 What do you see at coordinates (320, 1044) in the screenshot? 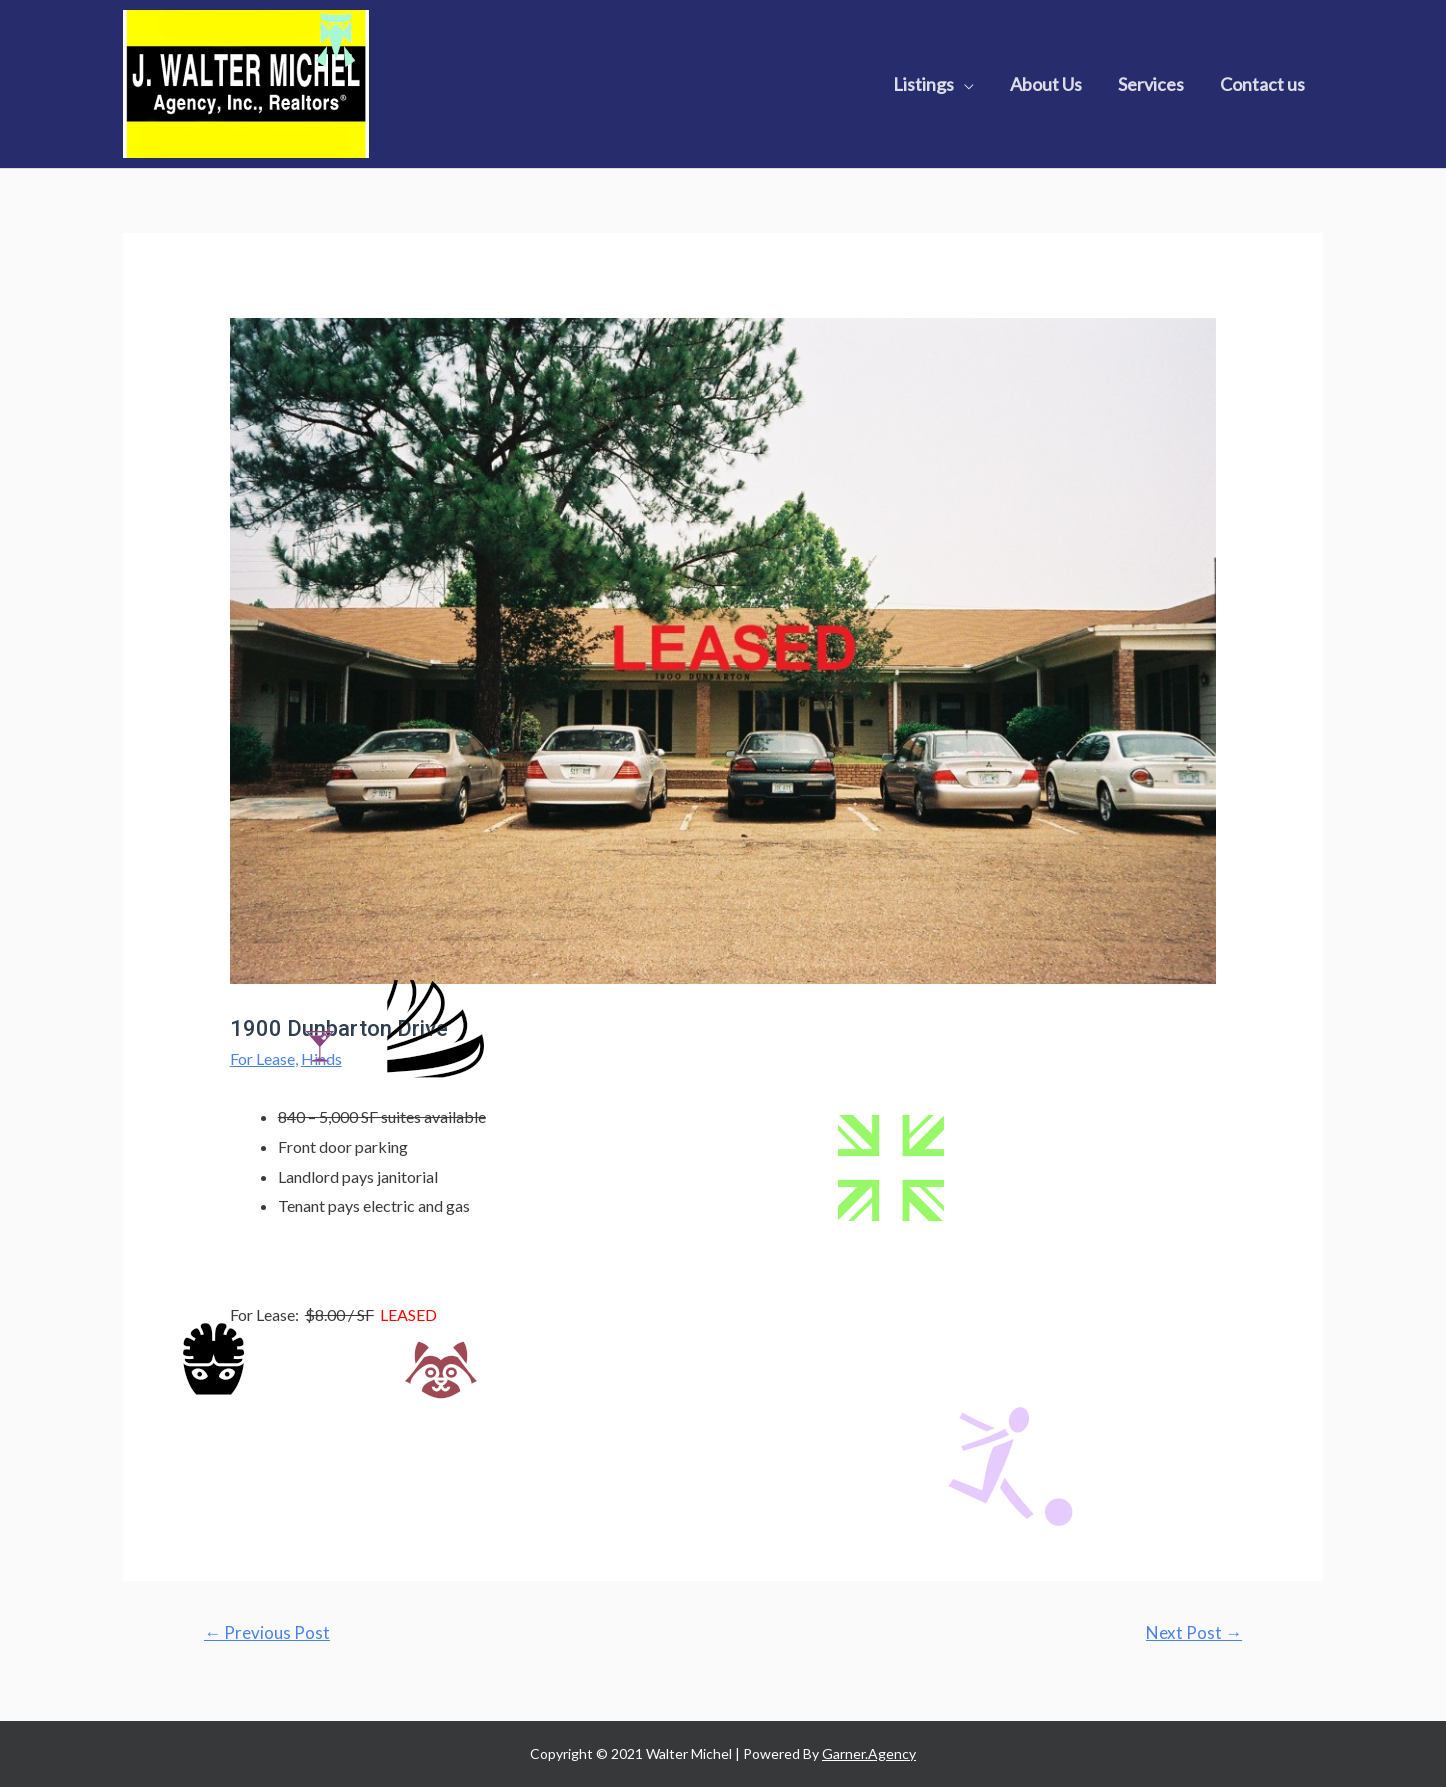
I see `access bar or cocktail menu` at bounding box center [320, 1044].